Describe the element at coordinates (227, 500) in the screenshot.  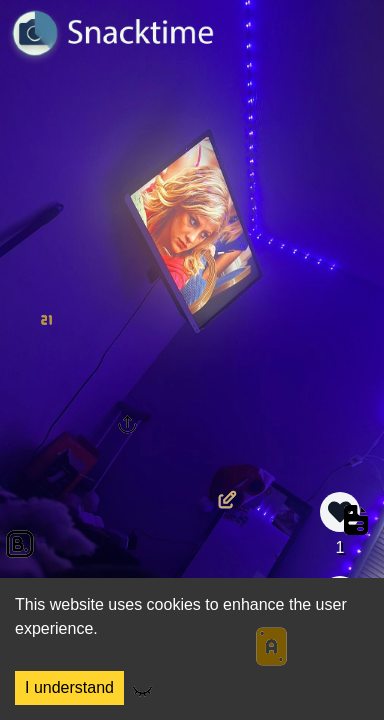
I see `edit this item` at that location.